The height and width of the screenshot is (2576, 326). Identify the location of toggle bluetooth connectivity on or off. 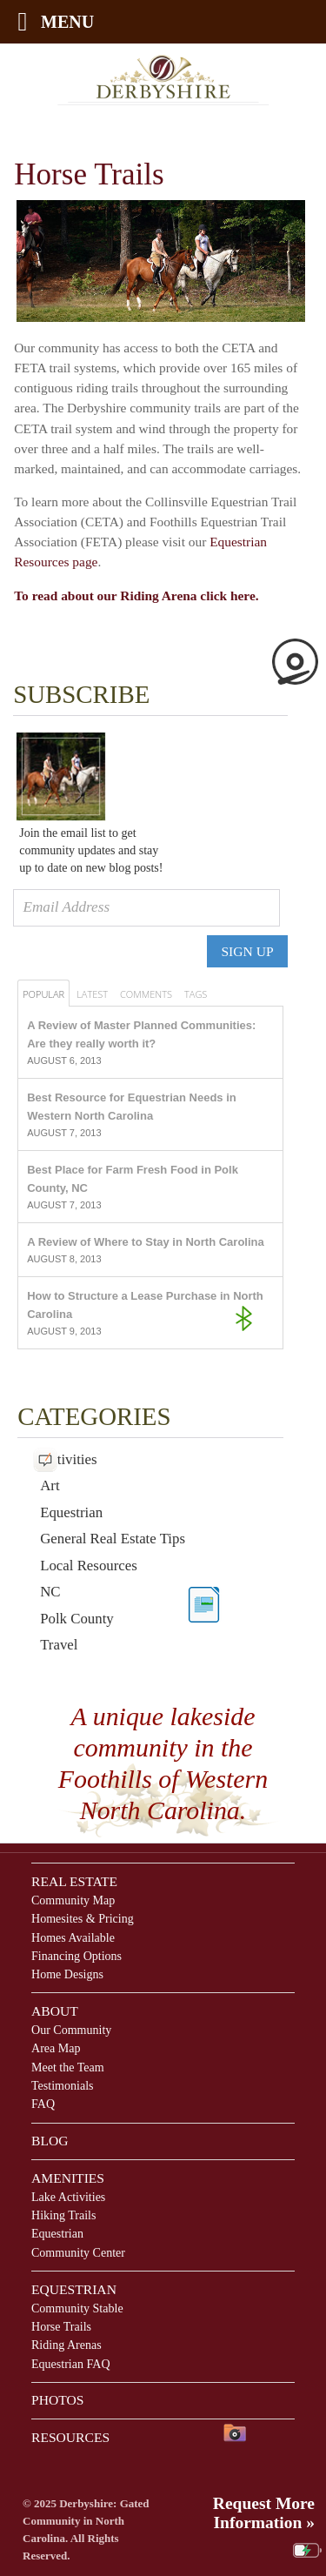
(243, 1318).